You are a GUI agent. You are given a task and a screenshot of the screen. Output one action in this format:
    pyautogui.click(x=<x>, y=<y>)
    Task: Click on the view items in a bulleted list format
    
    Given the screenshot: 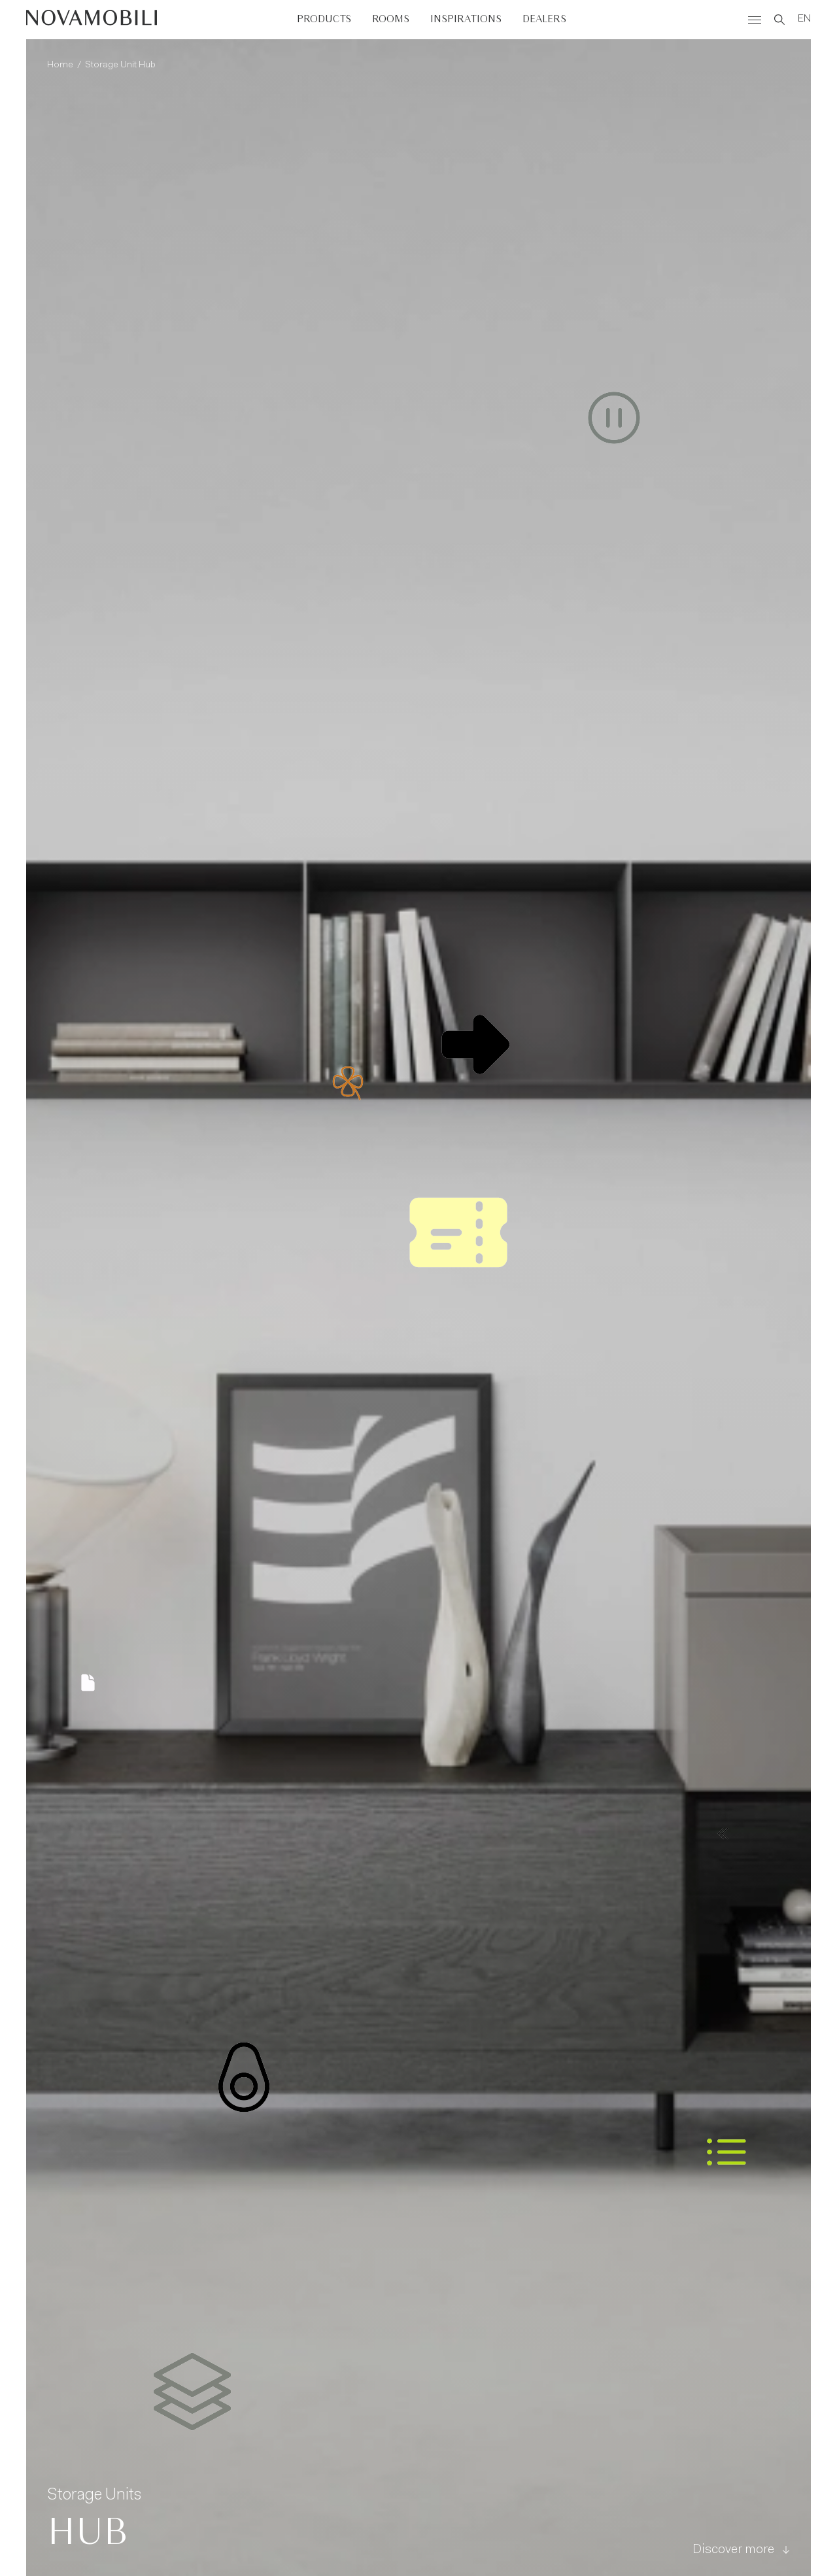 What is the action you would take?
    pyautogui.click(x=726, y=2152)
    